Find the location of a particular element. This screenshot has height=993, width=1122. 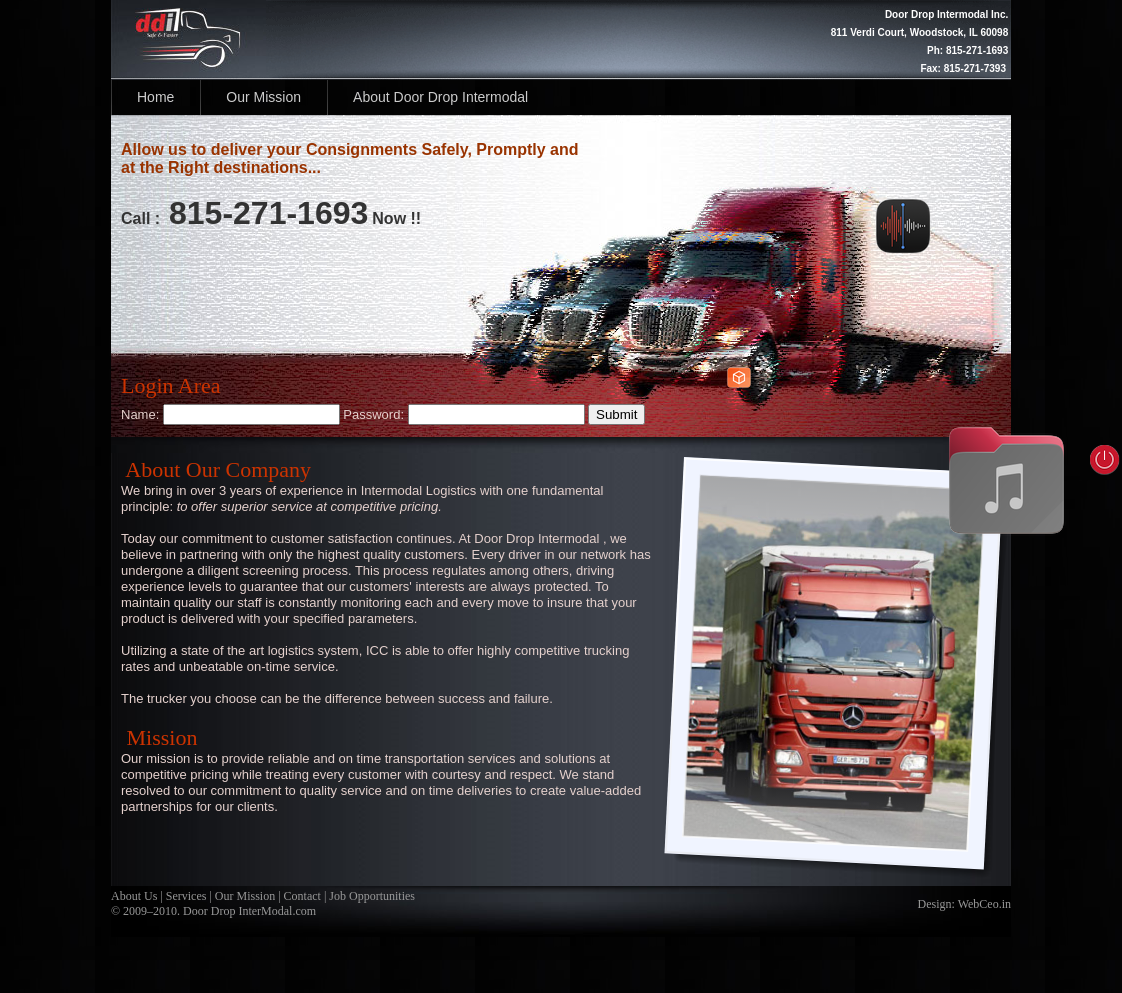

open voice memos app is located at coordinates (903, 226).